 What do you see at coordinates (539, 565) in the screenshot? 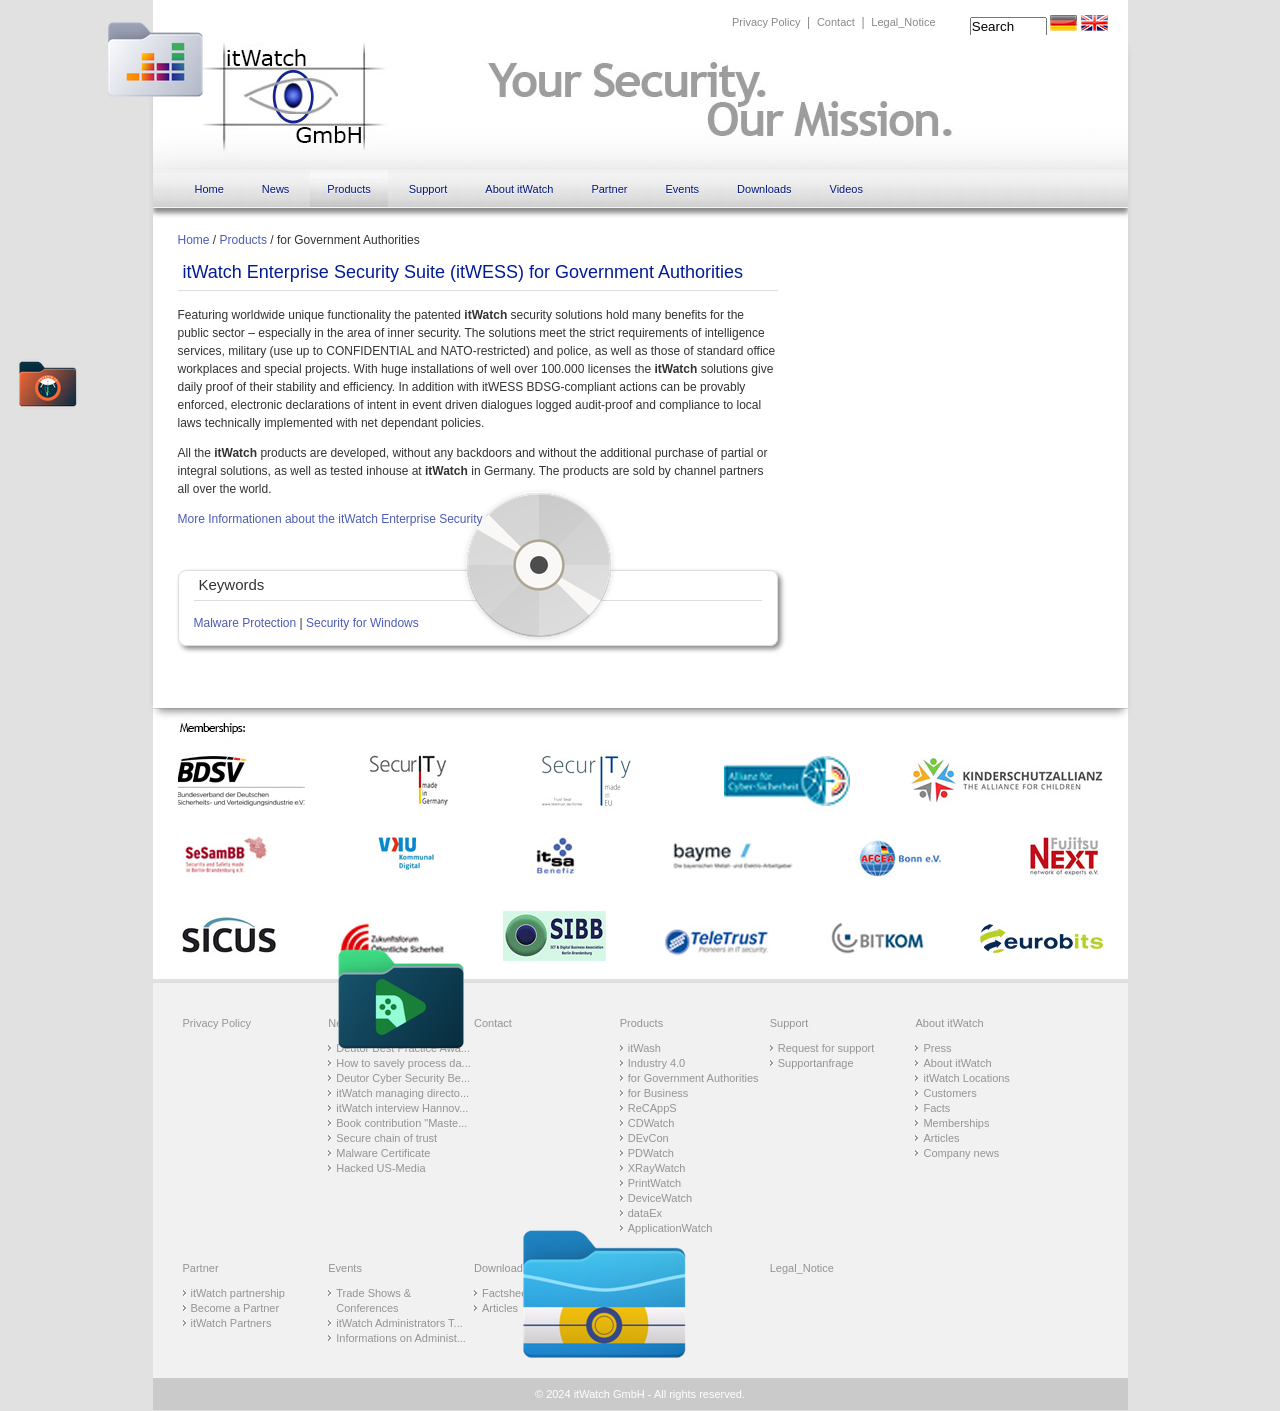
I see `indicates a DVD or optical disc drive` at bounding box center [539, 565].